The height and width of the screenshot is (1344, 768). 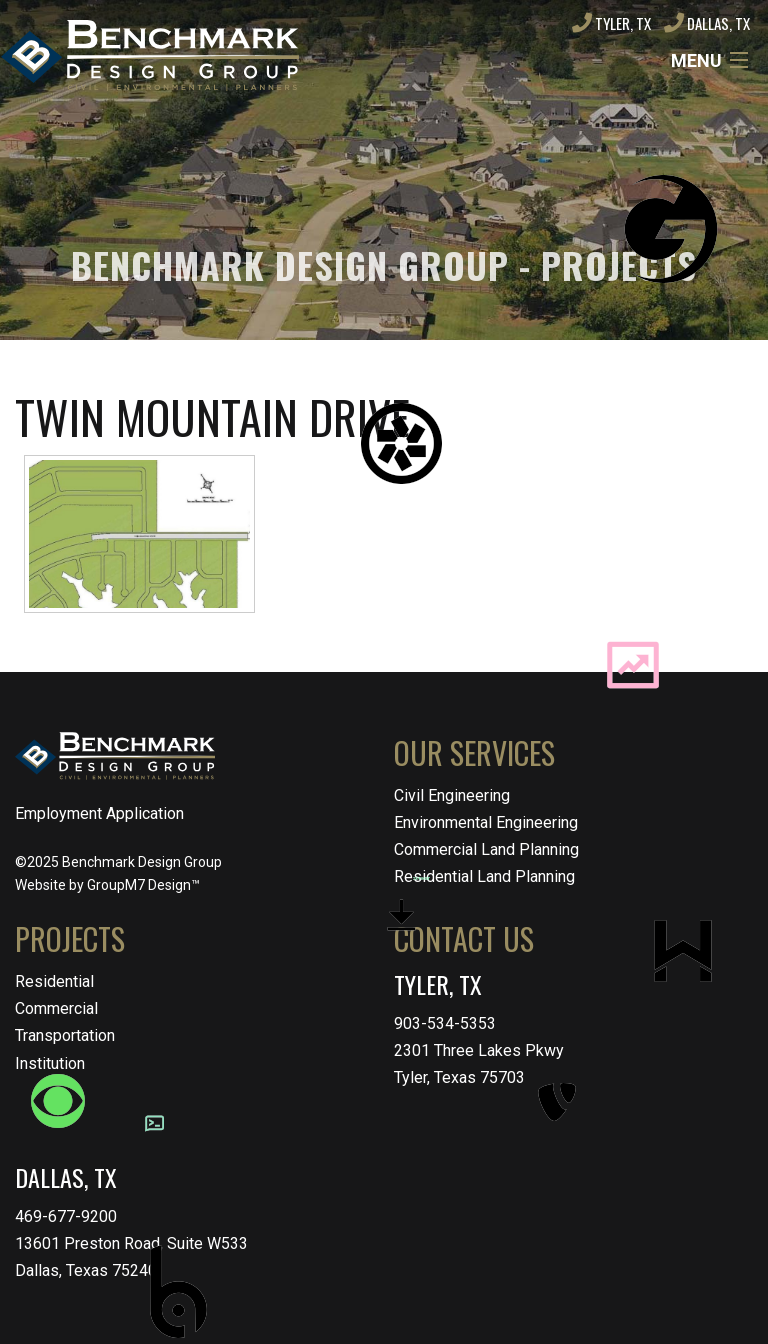 I want to click on CBS network logo, so click(x=58, y=1101).